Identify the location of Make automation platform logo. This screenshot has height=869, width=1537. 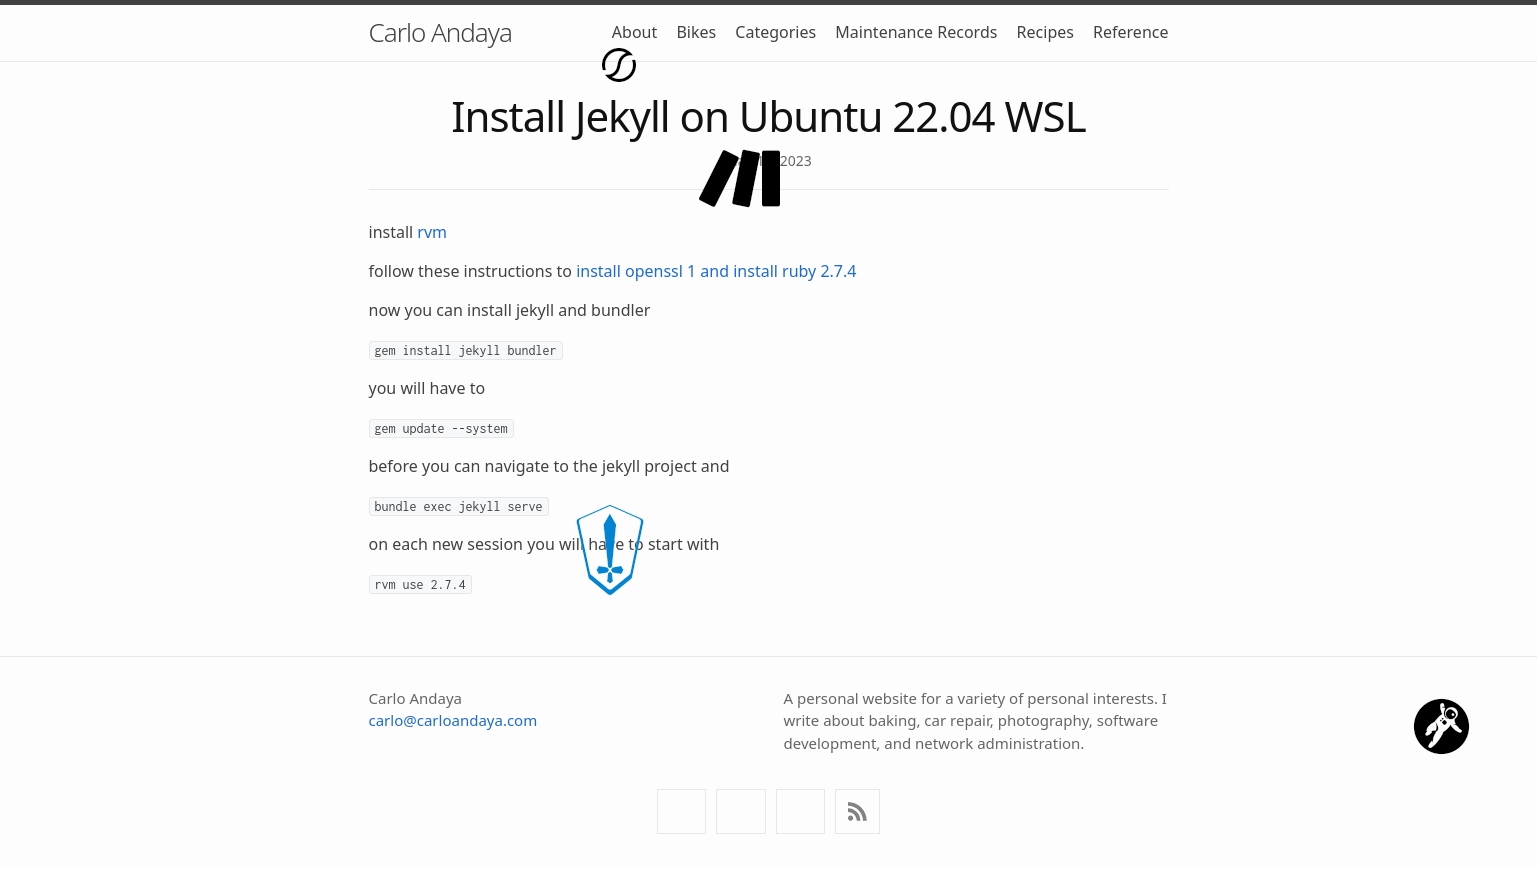
(739, 178).